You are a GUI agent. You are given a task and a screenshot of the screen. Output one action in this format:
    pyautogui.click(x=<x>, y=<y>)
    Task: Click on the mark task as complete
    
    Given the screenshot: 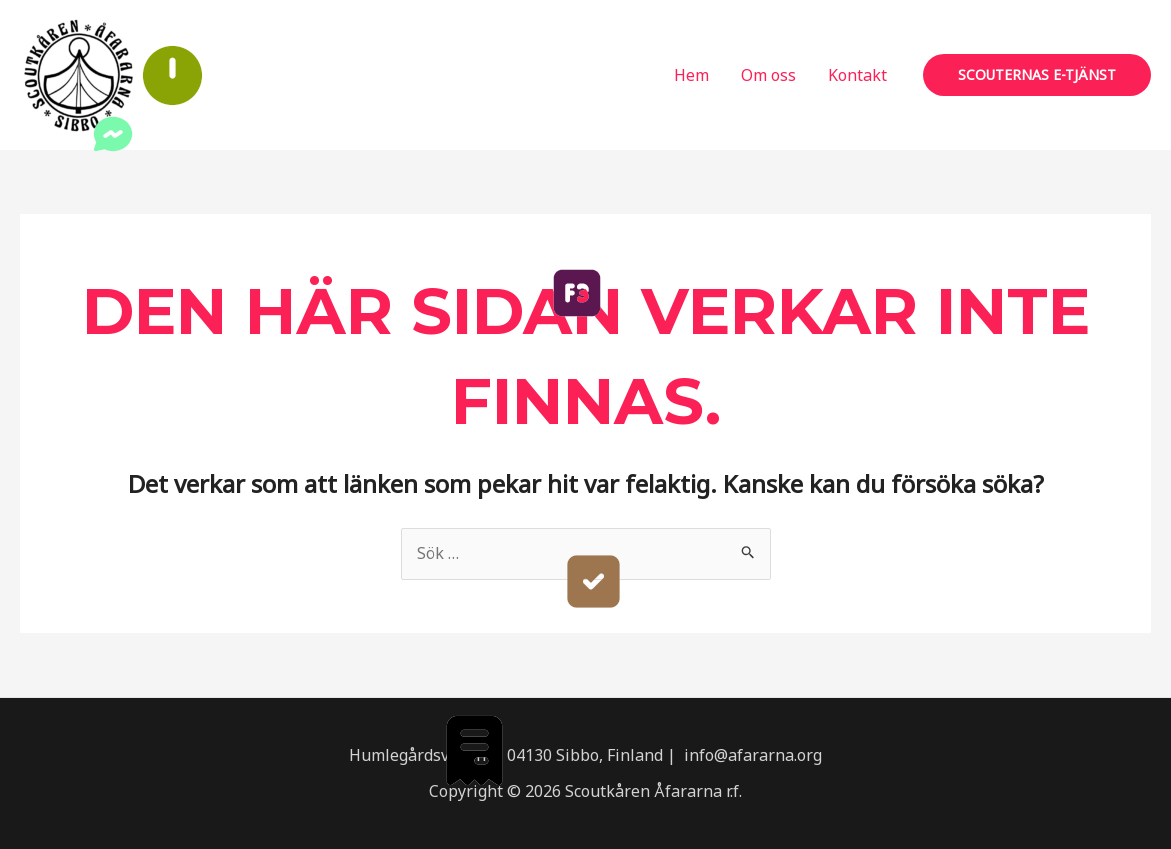 What is the action you would take?
    pyautogui.click(x=593, y=581)
    